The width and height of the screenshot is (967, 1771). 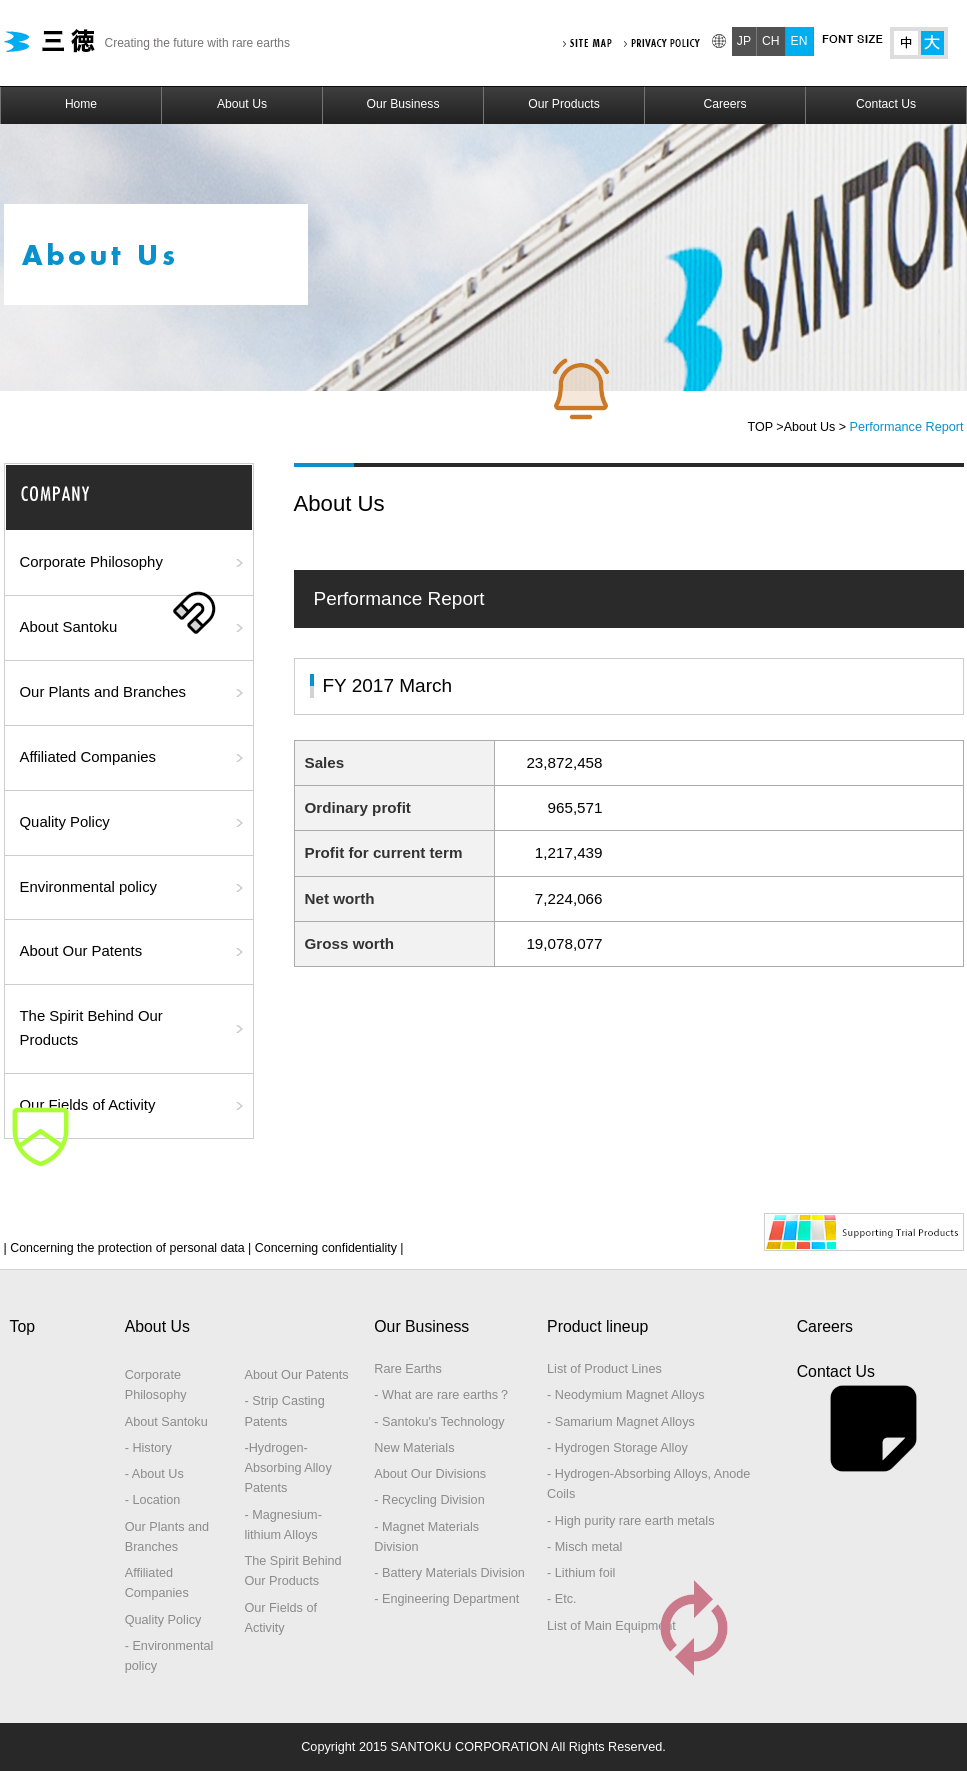 I want to click on attract or pin related items together, so click(x=195, y=612).